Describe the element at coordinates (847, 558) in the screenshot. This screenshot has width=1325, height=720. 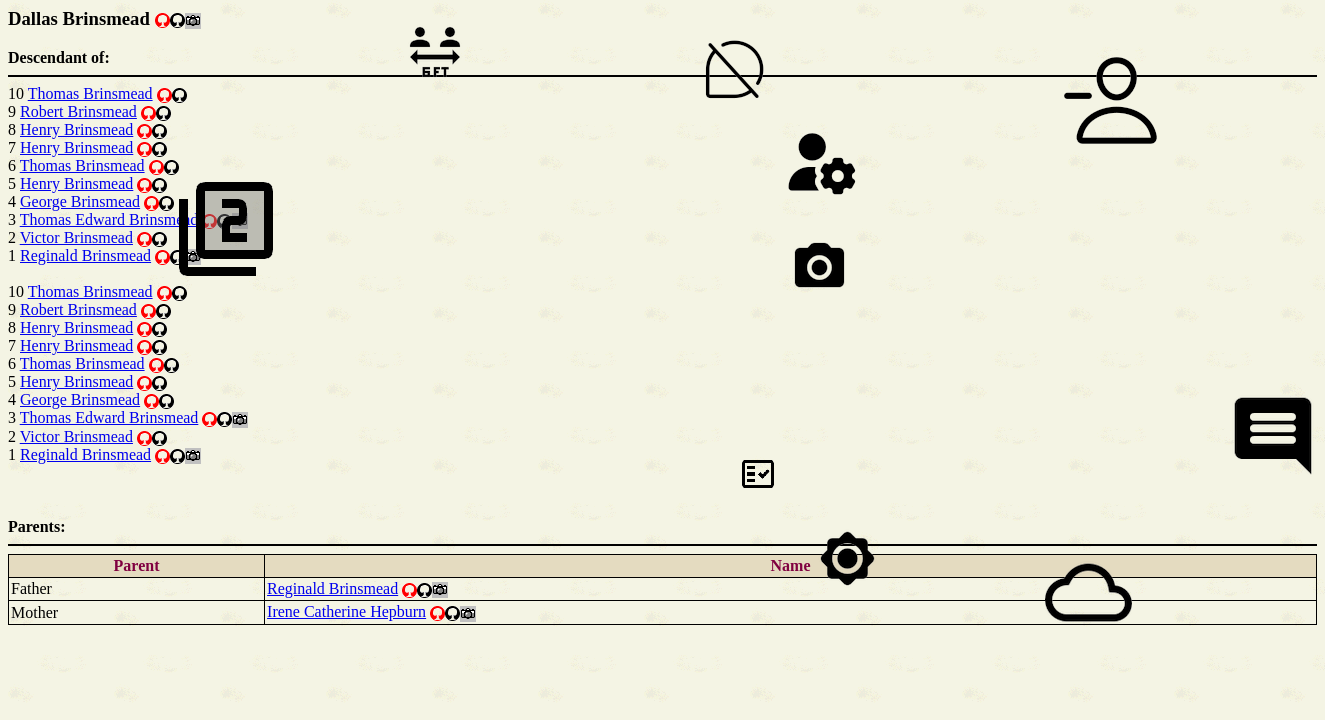
I see `increase screen brightness` at that location.